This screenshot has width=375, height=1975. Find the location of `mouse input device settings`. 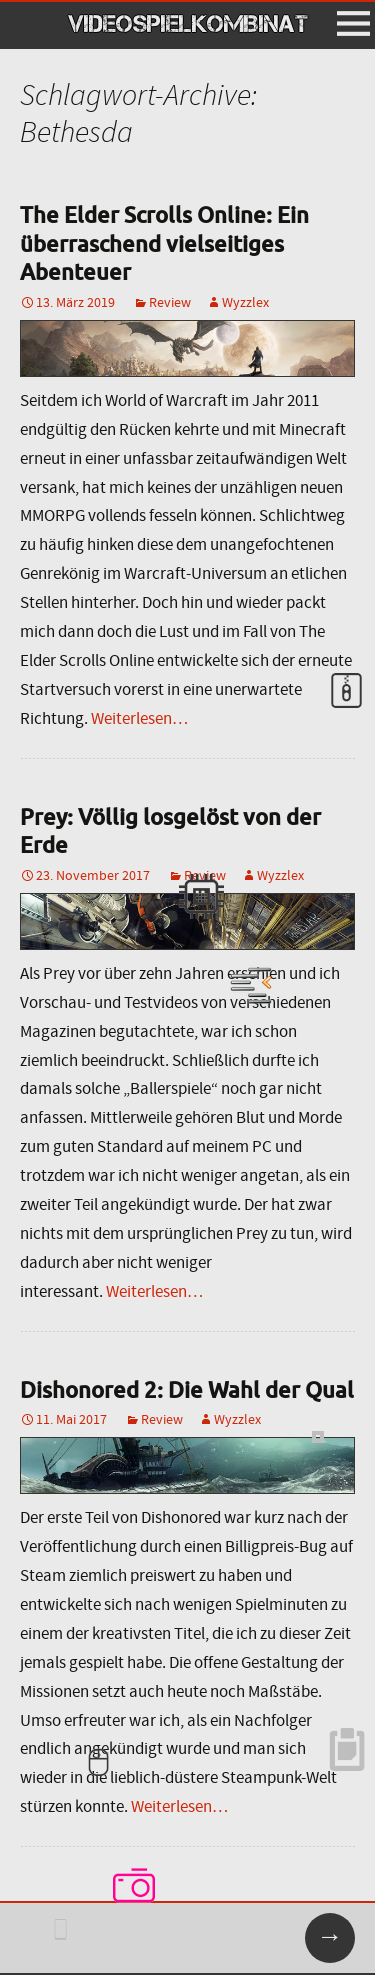

mouse input device settings is located at coordinates (99, 1761).